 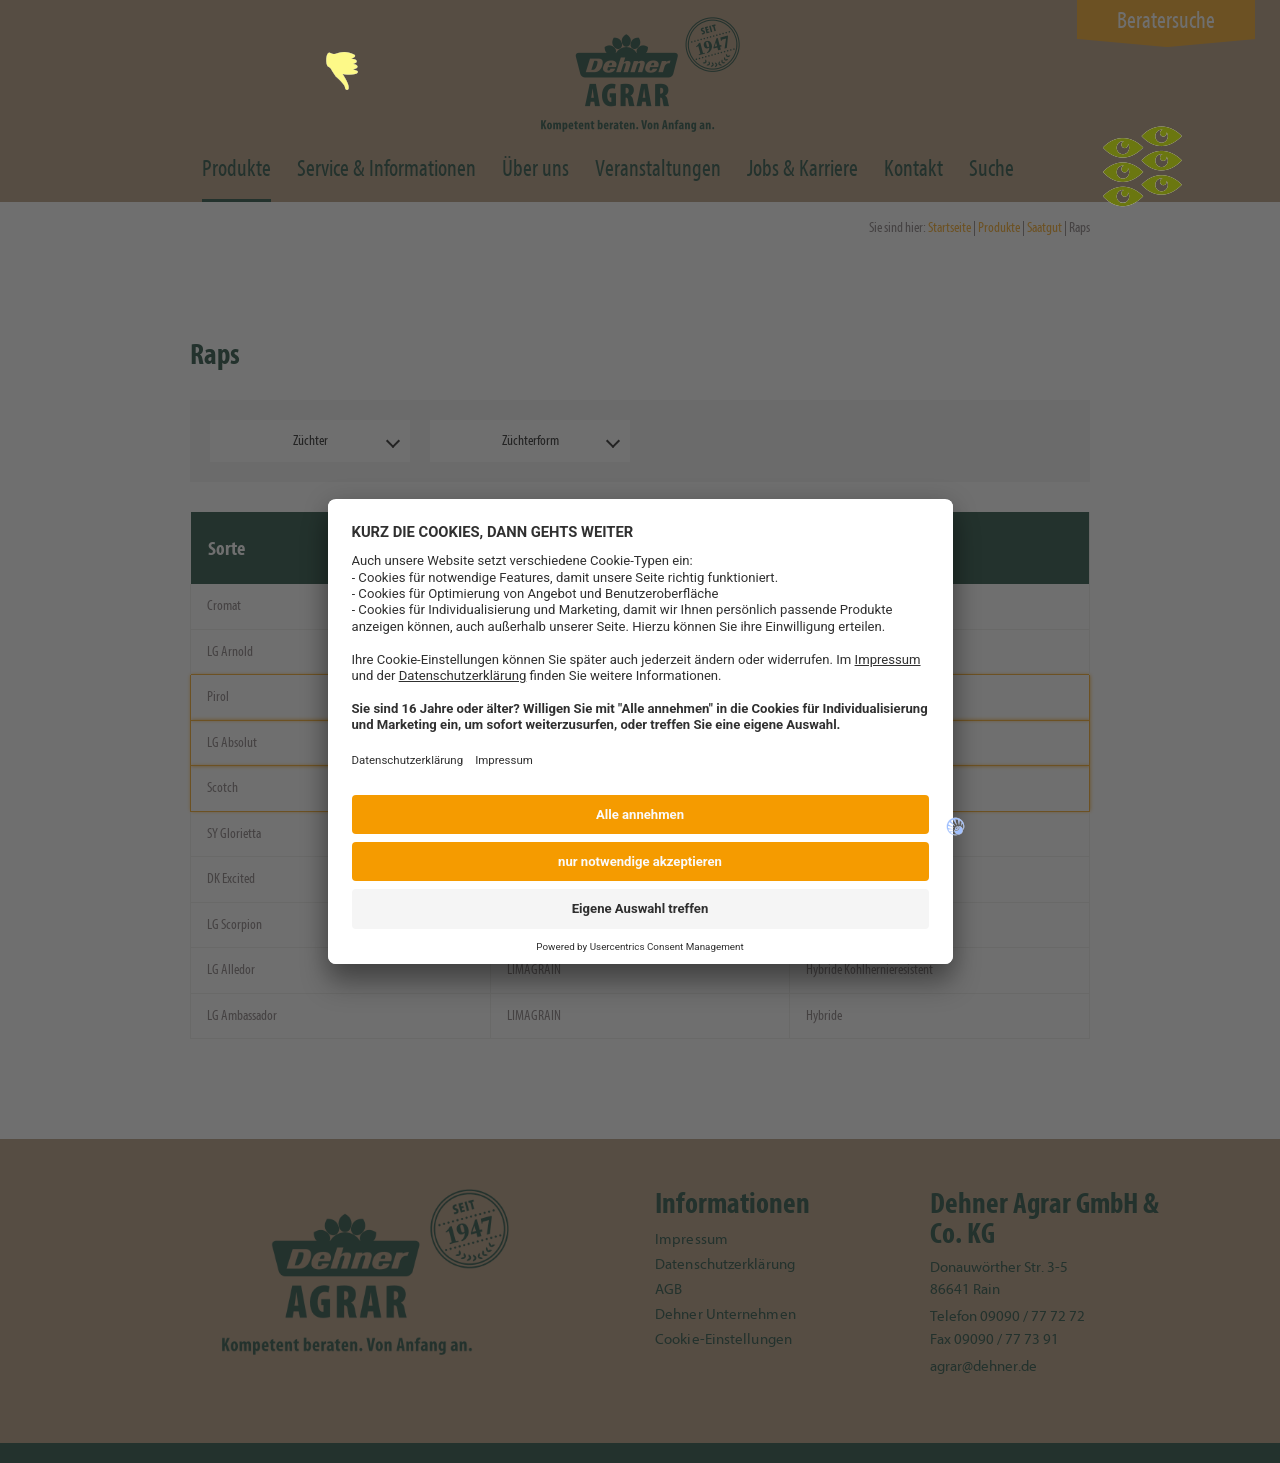 I want to click on dislike or downvote content, so click(x=342, y=71).